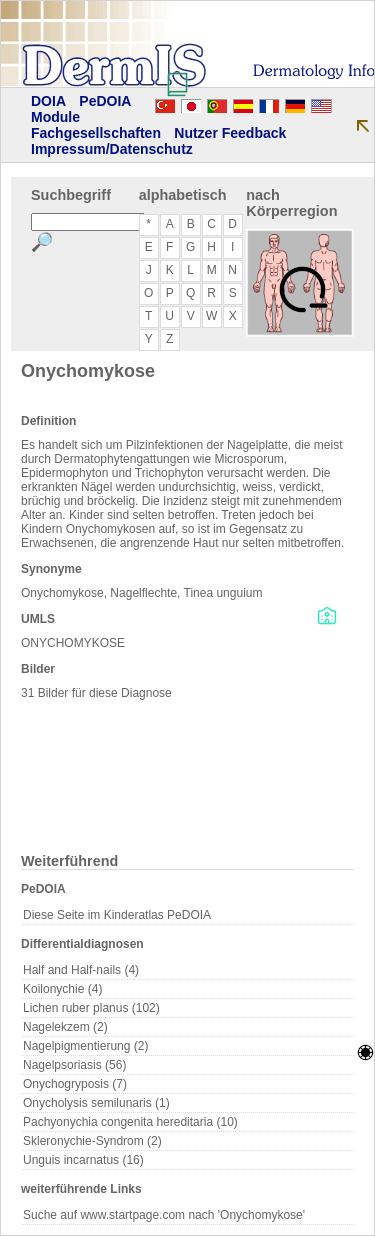 The image size is (375, 1236). What do you see at coordinates (302, 289) in the screenshot?
I see `remove item from a list or collection` at bounding box center [302, 289].